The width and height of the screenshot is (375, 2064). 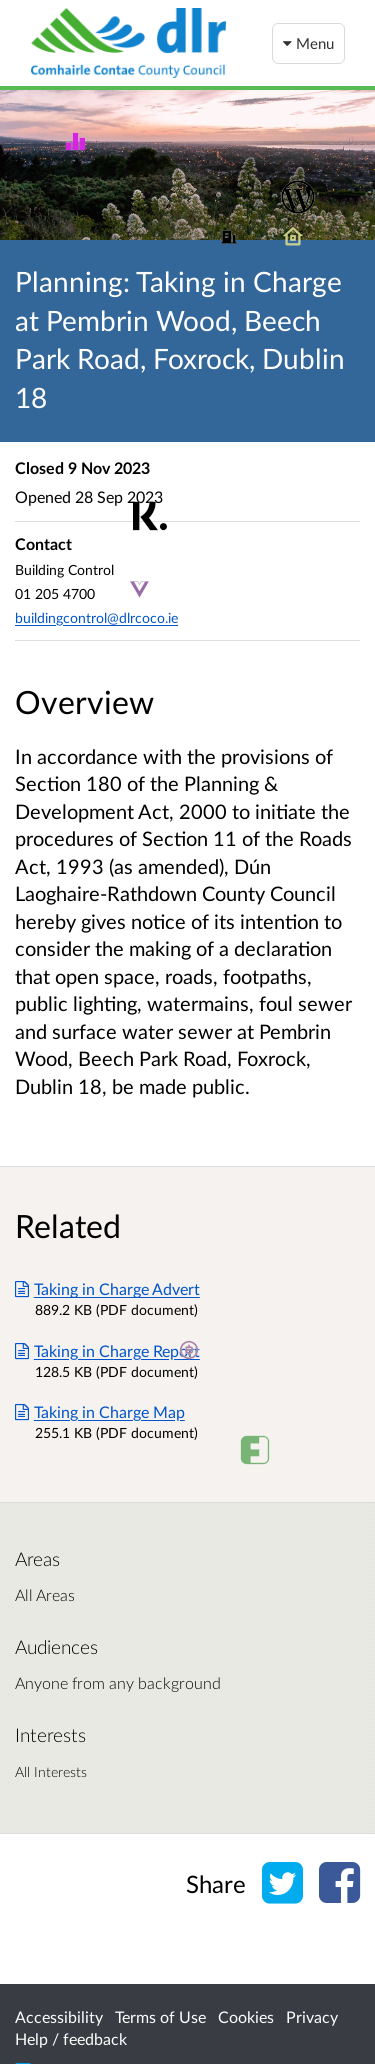 I want to click on Vue.js framework logo, so click(x=139, y=589).